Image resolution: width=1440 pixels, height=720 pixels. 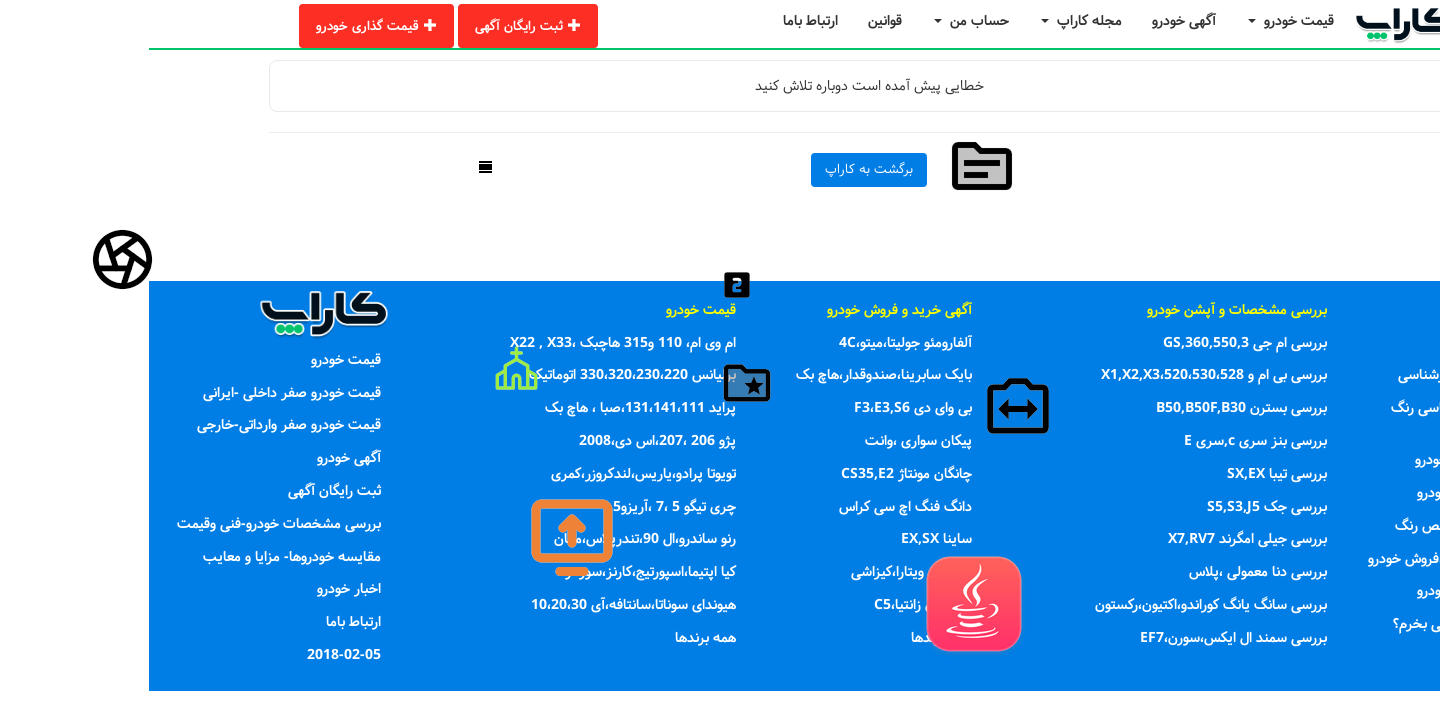 What do you see at coordinates (486, 167) in the screenshot?
I see `switch to day view in calendar` at bounding box center [486, 167].